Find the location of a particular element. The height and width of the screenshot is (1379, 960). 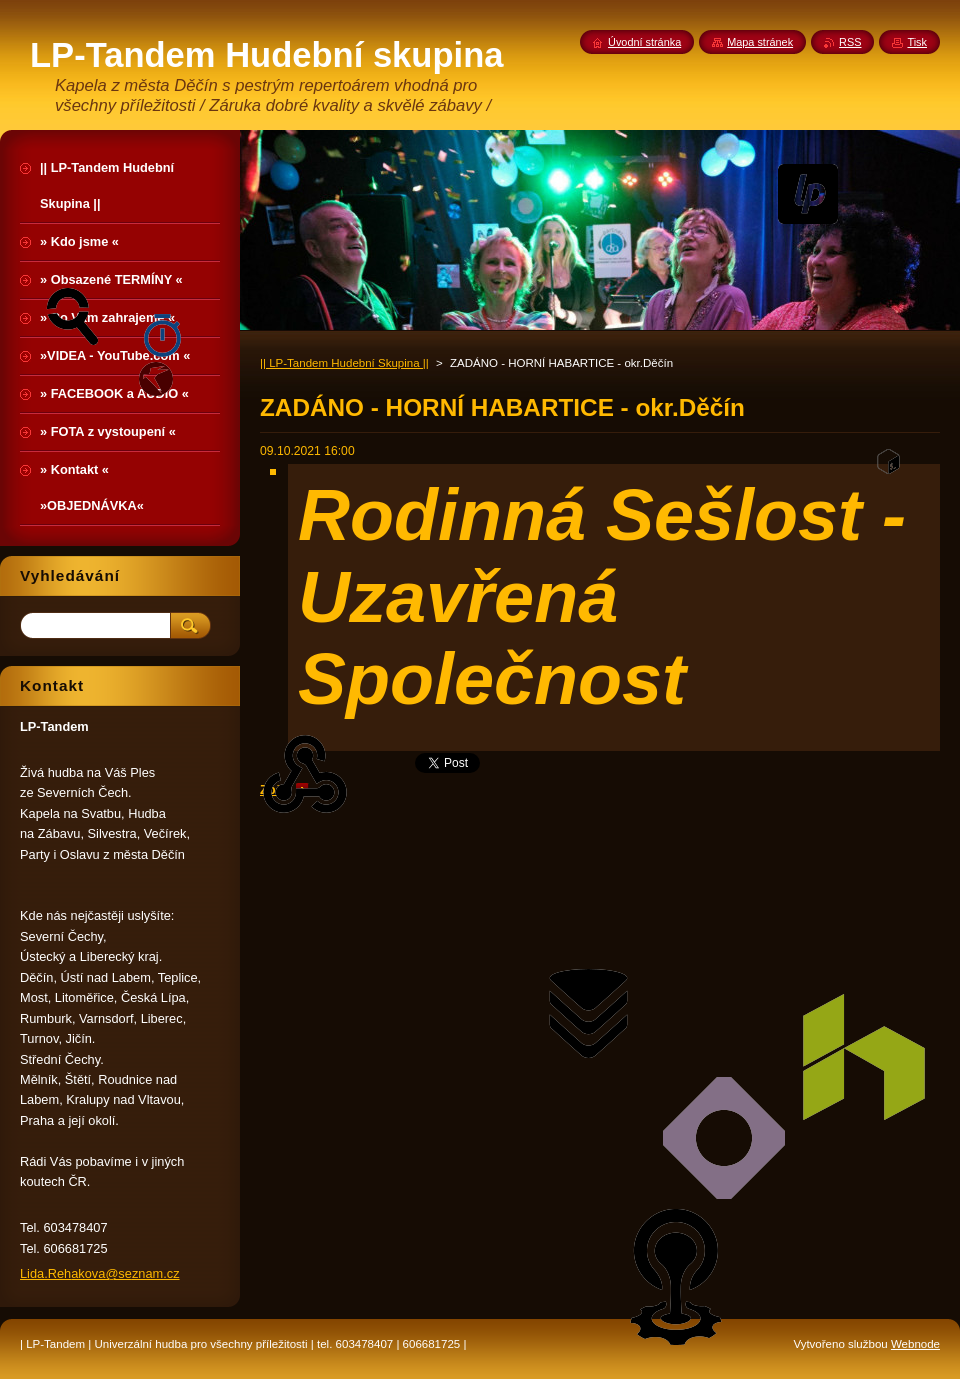

open the Hearth app is located at coordinates (864, 1057).